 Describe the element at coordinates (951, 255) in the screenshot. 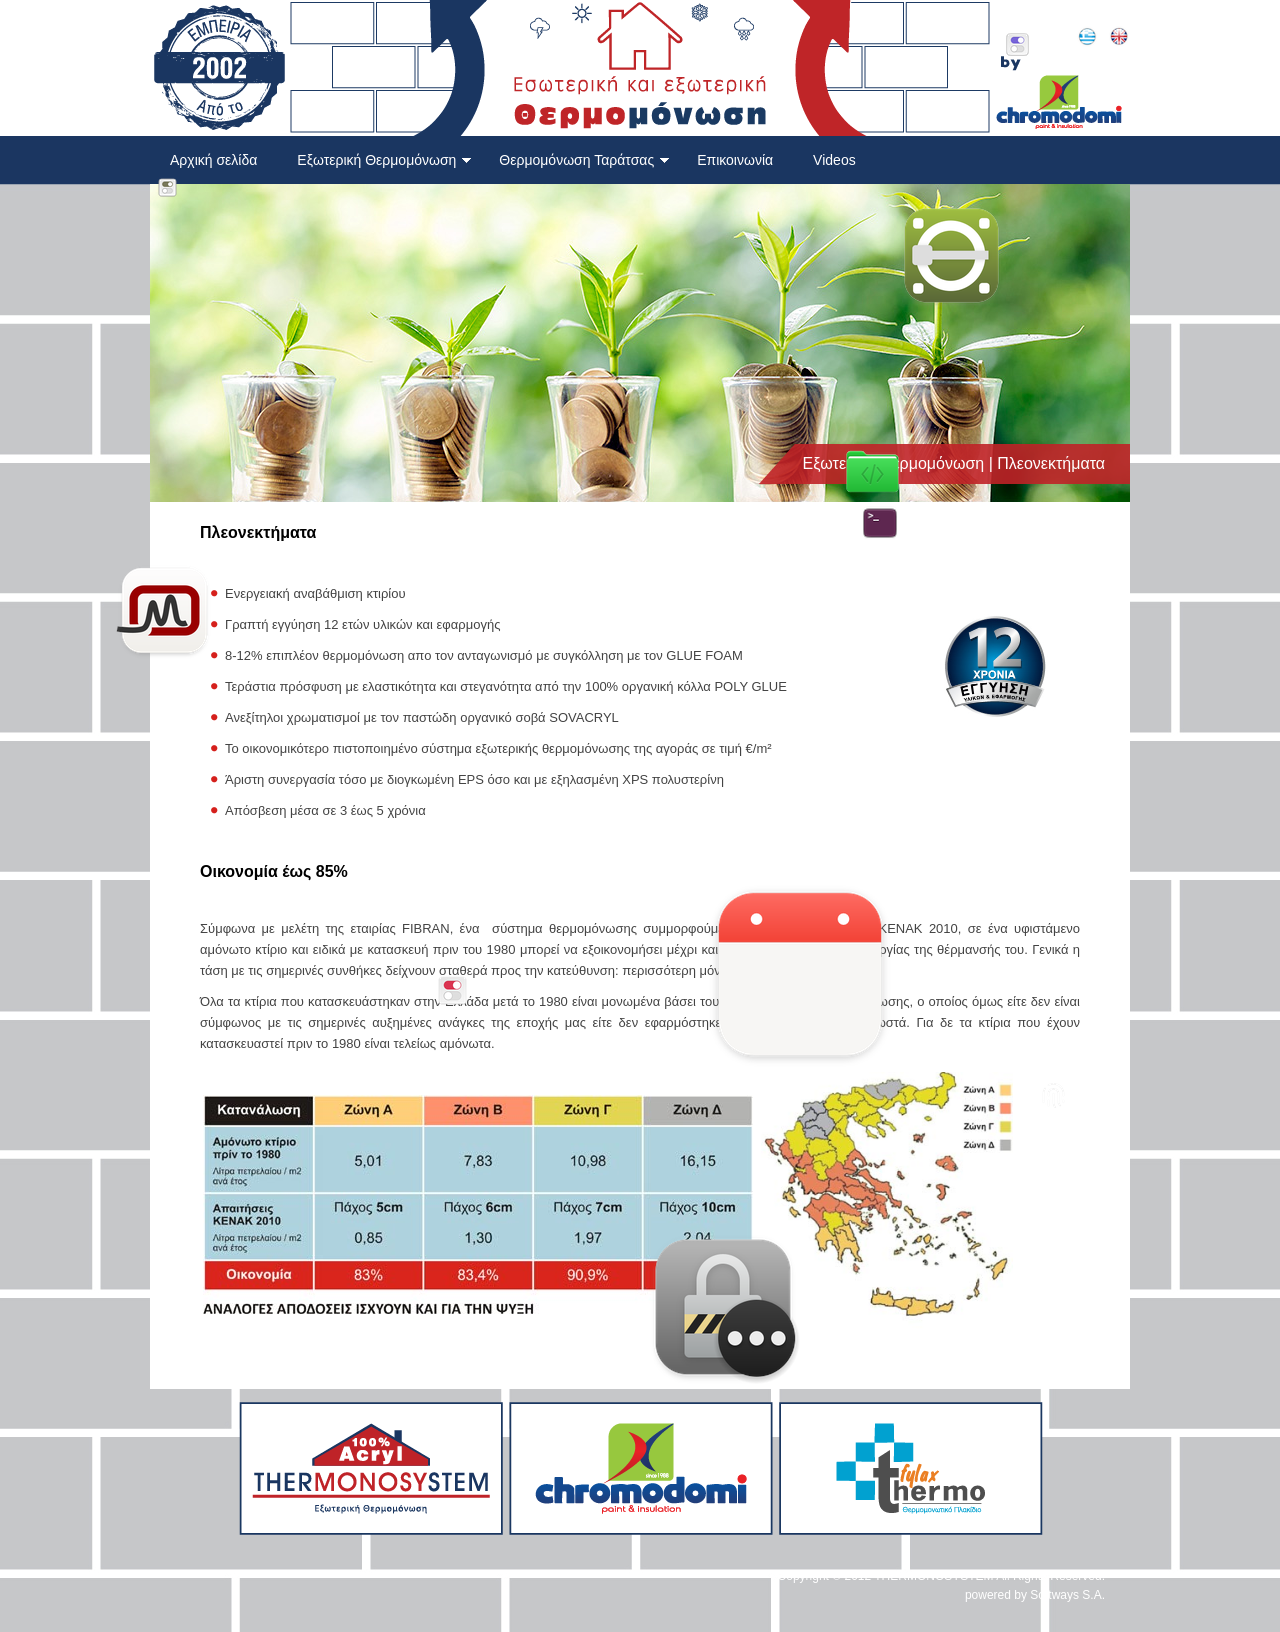

I see `open LibreCAD application` at that location.